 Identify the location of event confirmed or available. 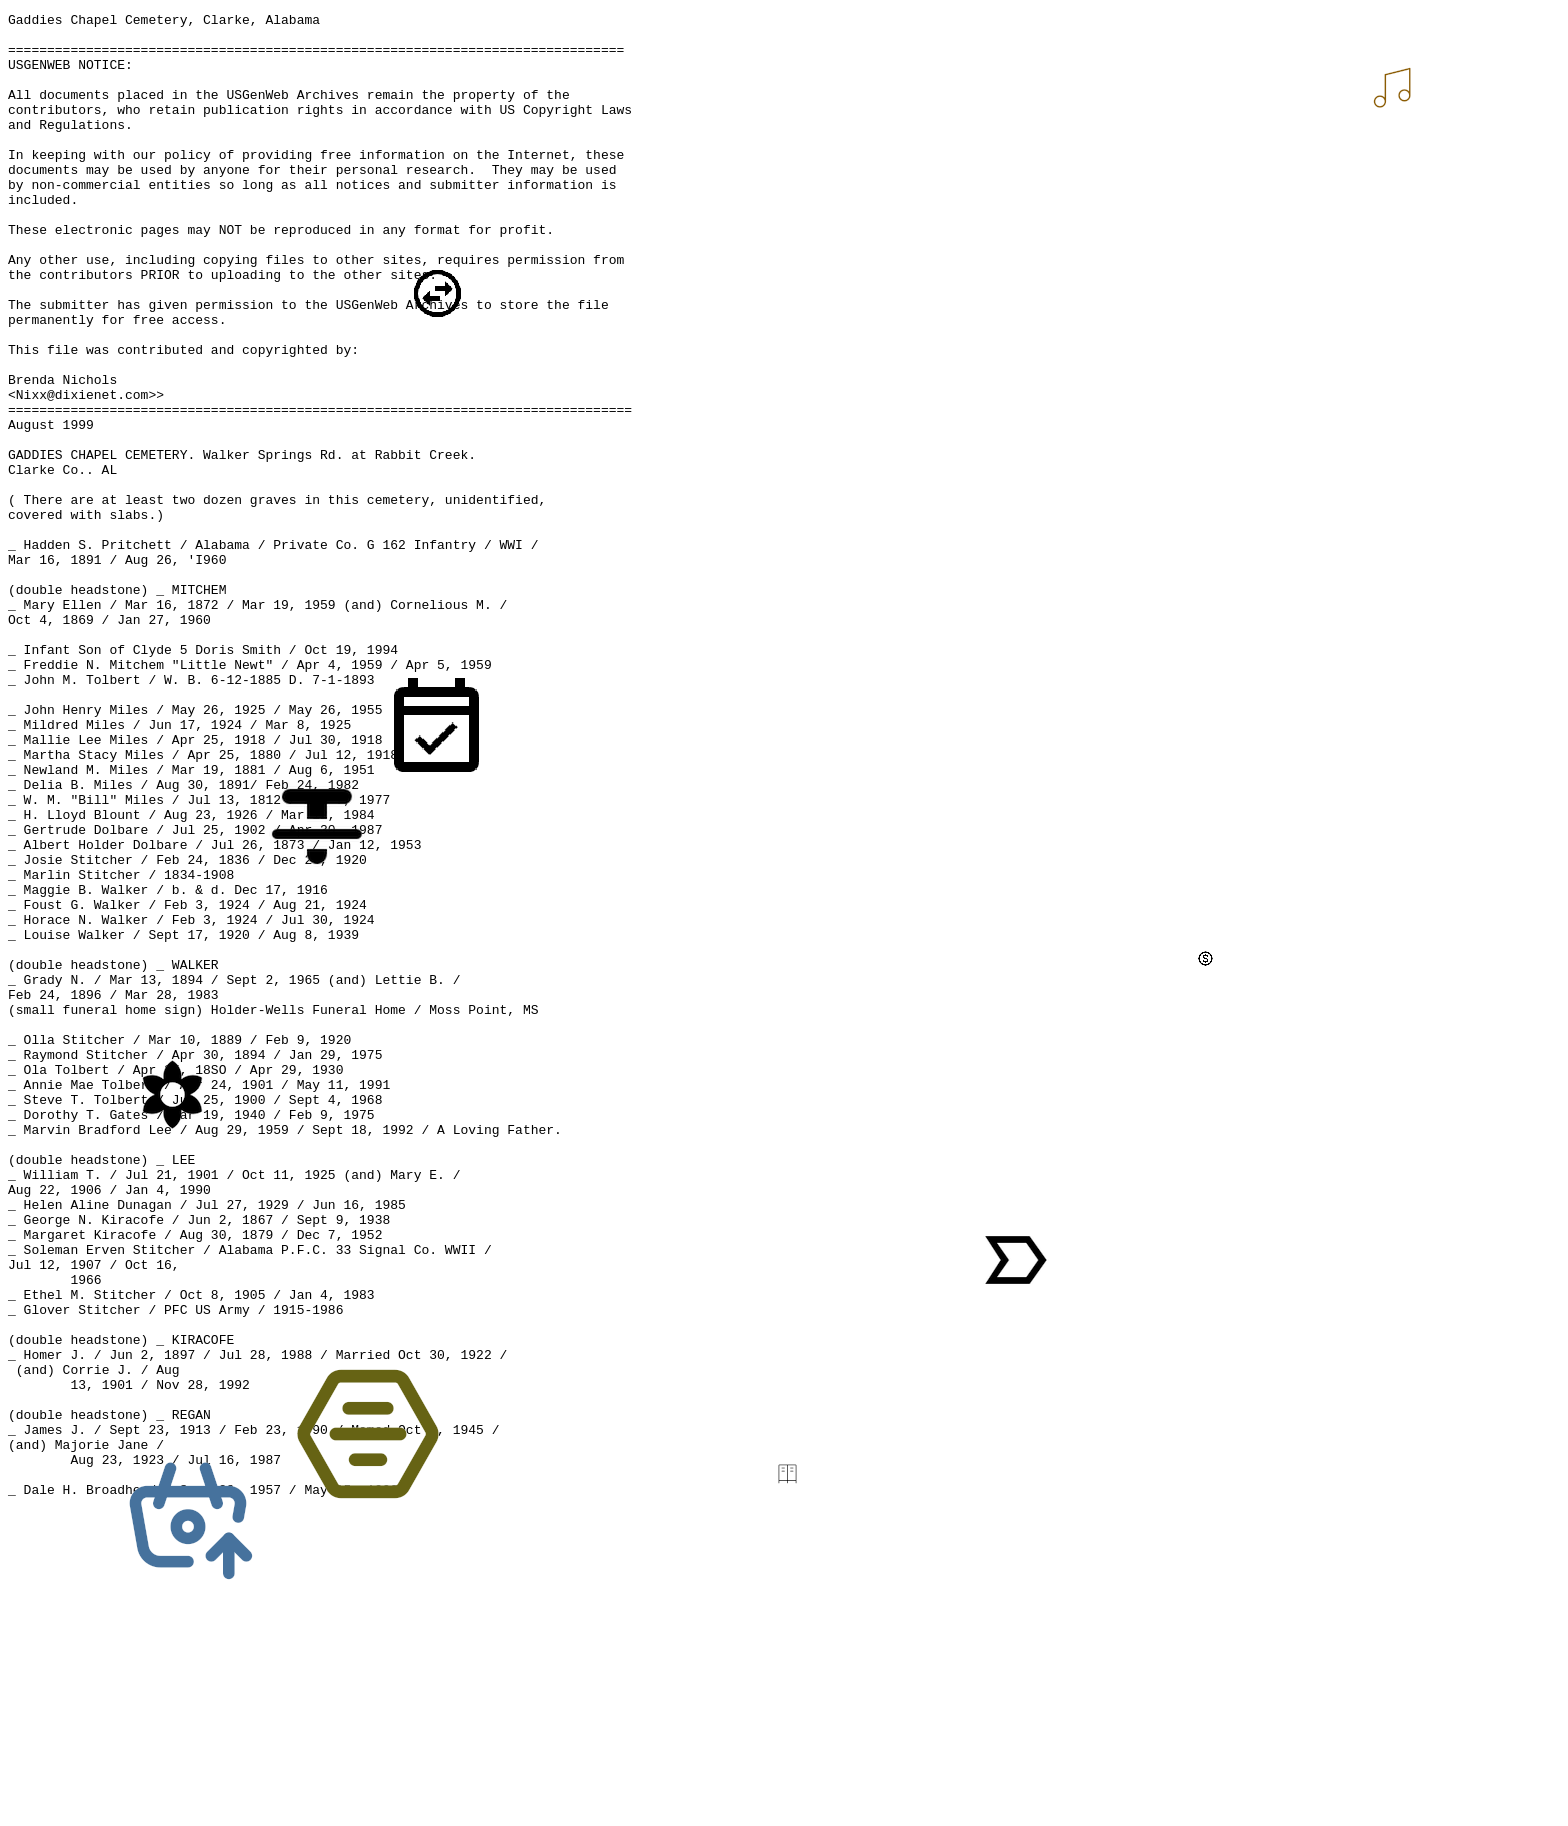
(436, 729).